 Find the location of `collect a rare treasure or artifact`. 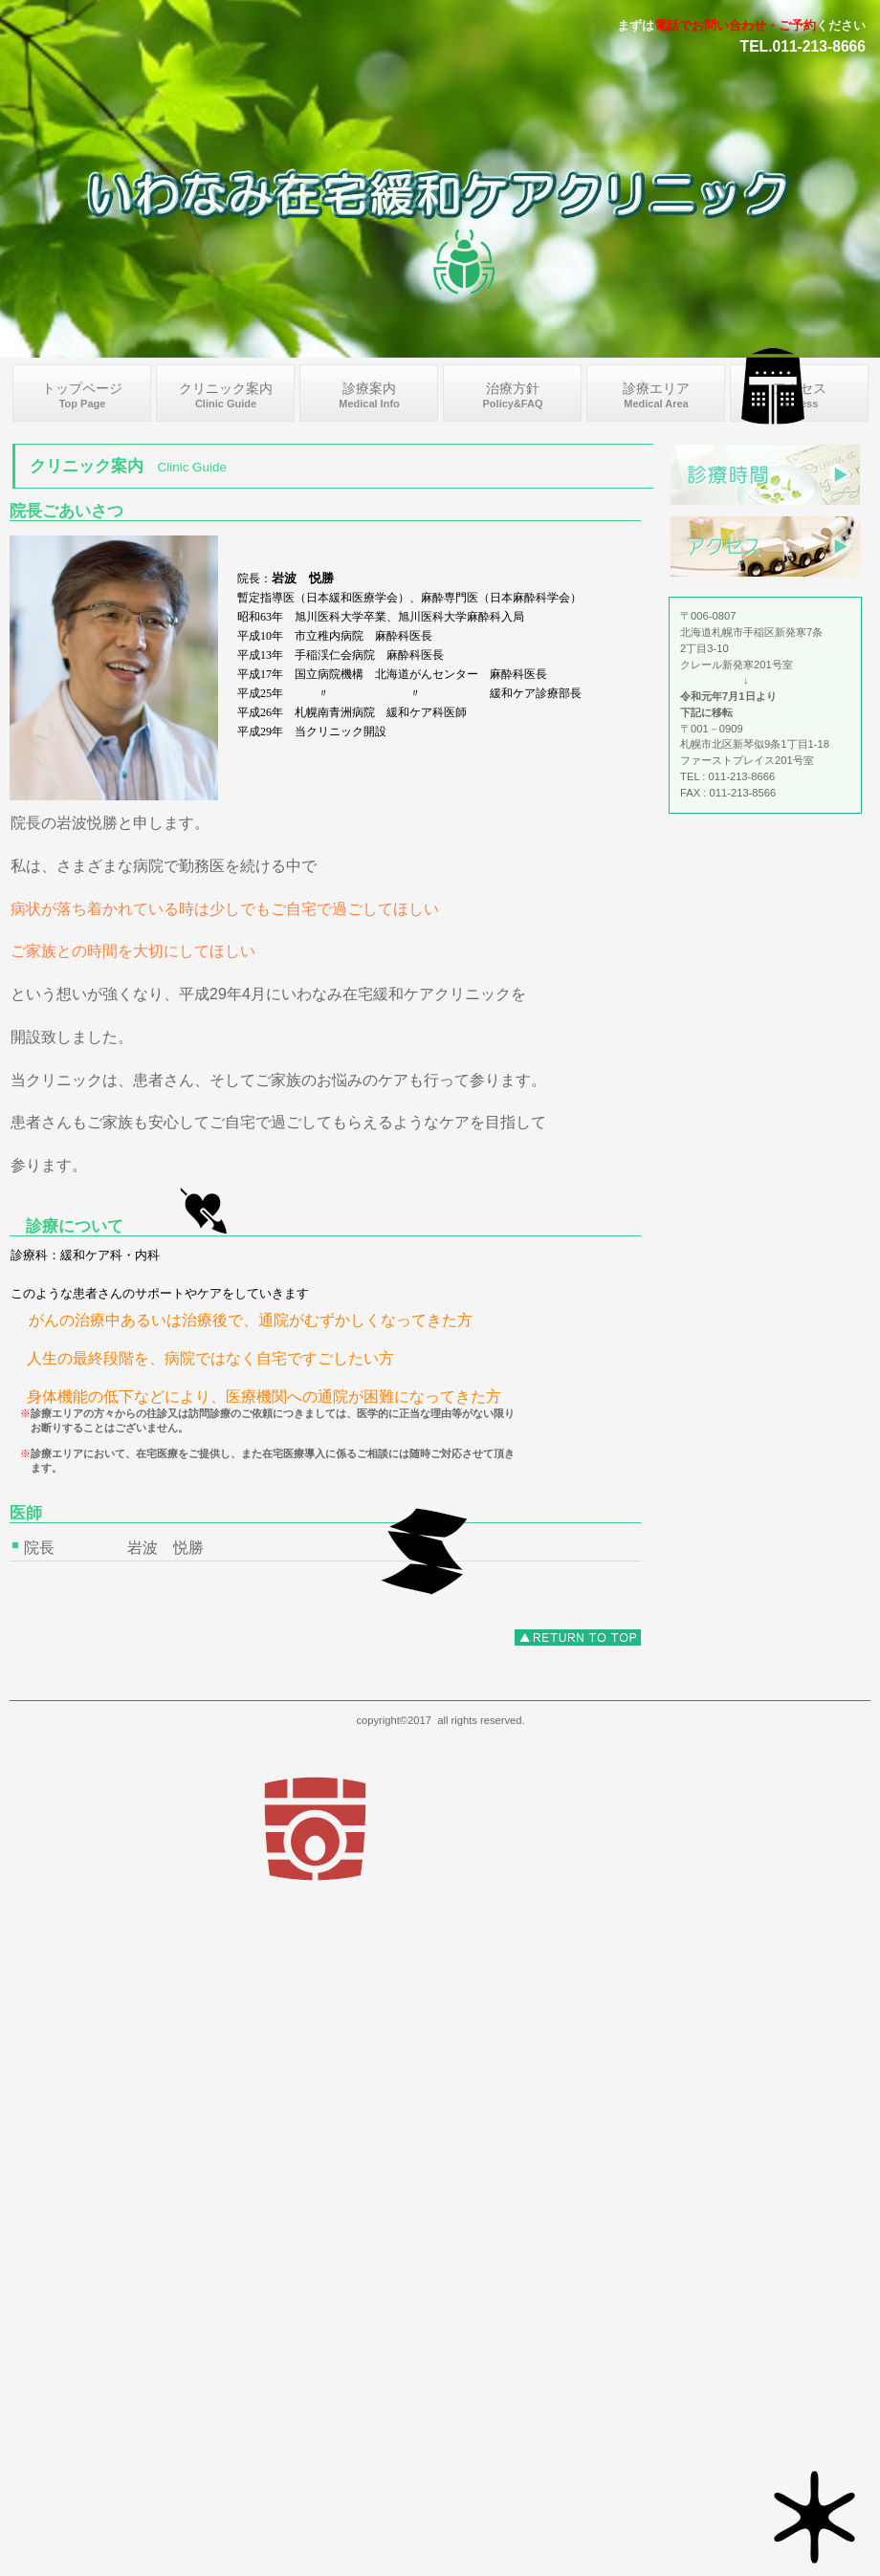

collect a rare treasure or artifact is located at coordinates (464, 262).